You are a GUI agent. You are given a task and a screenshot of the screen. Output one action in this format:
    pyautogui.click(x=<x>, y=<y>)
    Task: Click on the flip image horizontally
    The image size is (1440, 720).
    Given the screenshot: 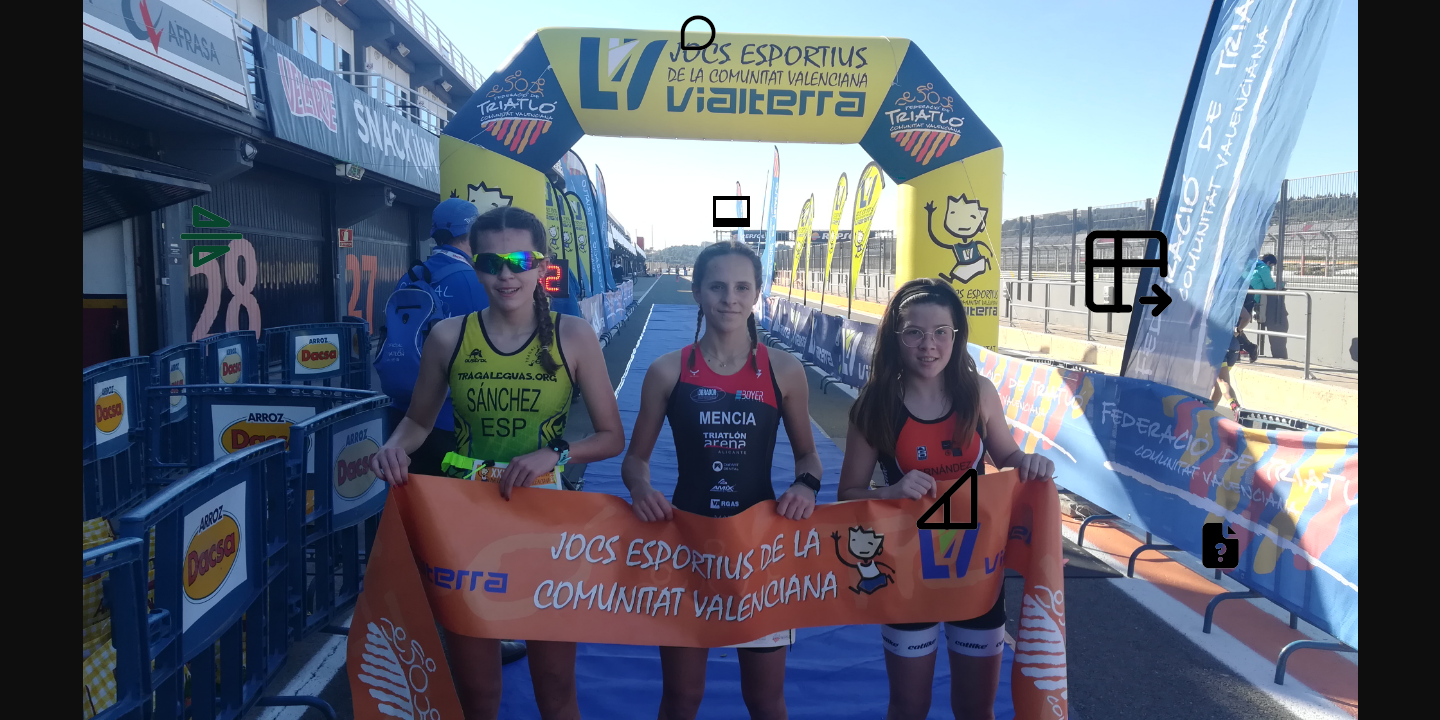 What is the action you would take?
    pyautogui.click(x=211, y=236)
    